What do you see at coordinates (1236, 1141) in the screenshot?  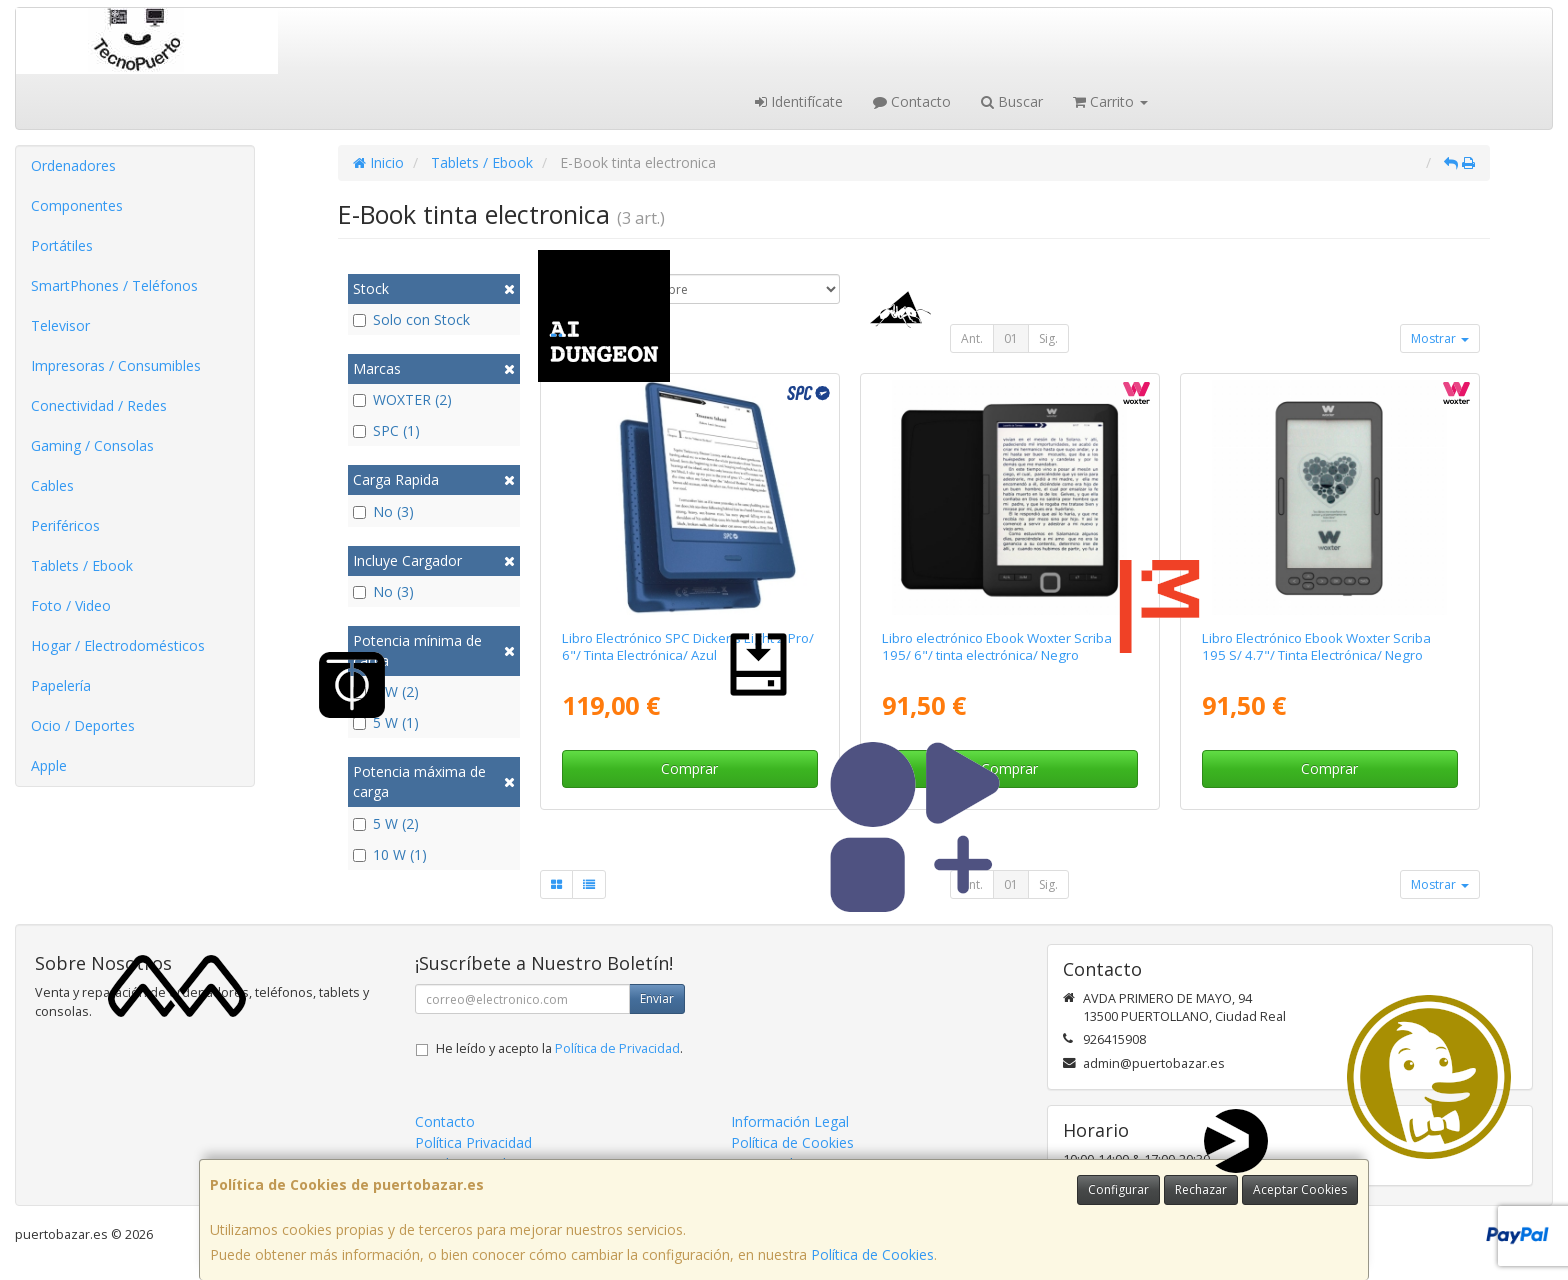 I see `open the Viaplay streaming app` at bounding box center [1236, 1141].